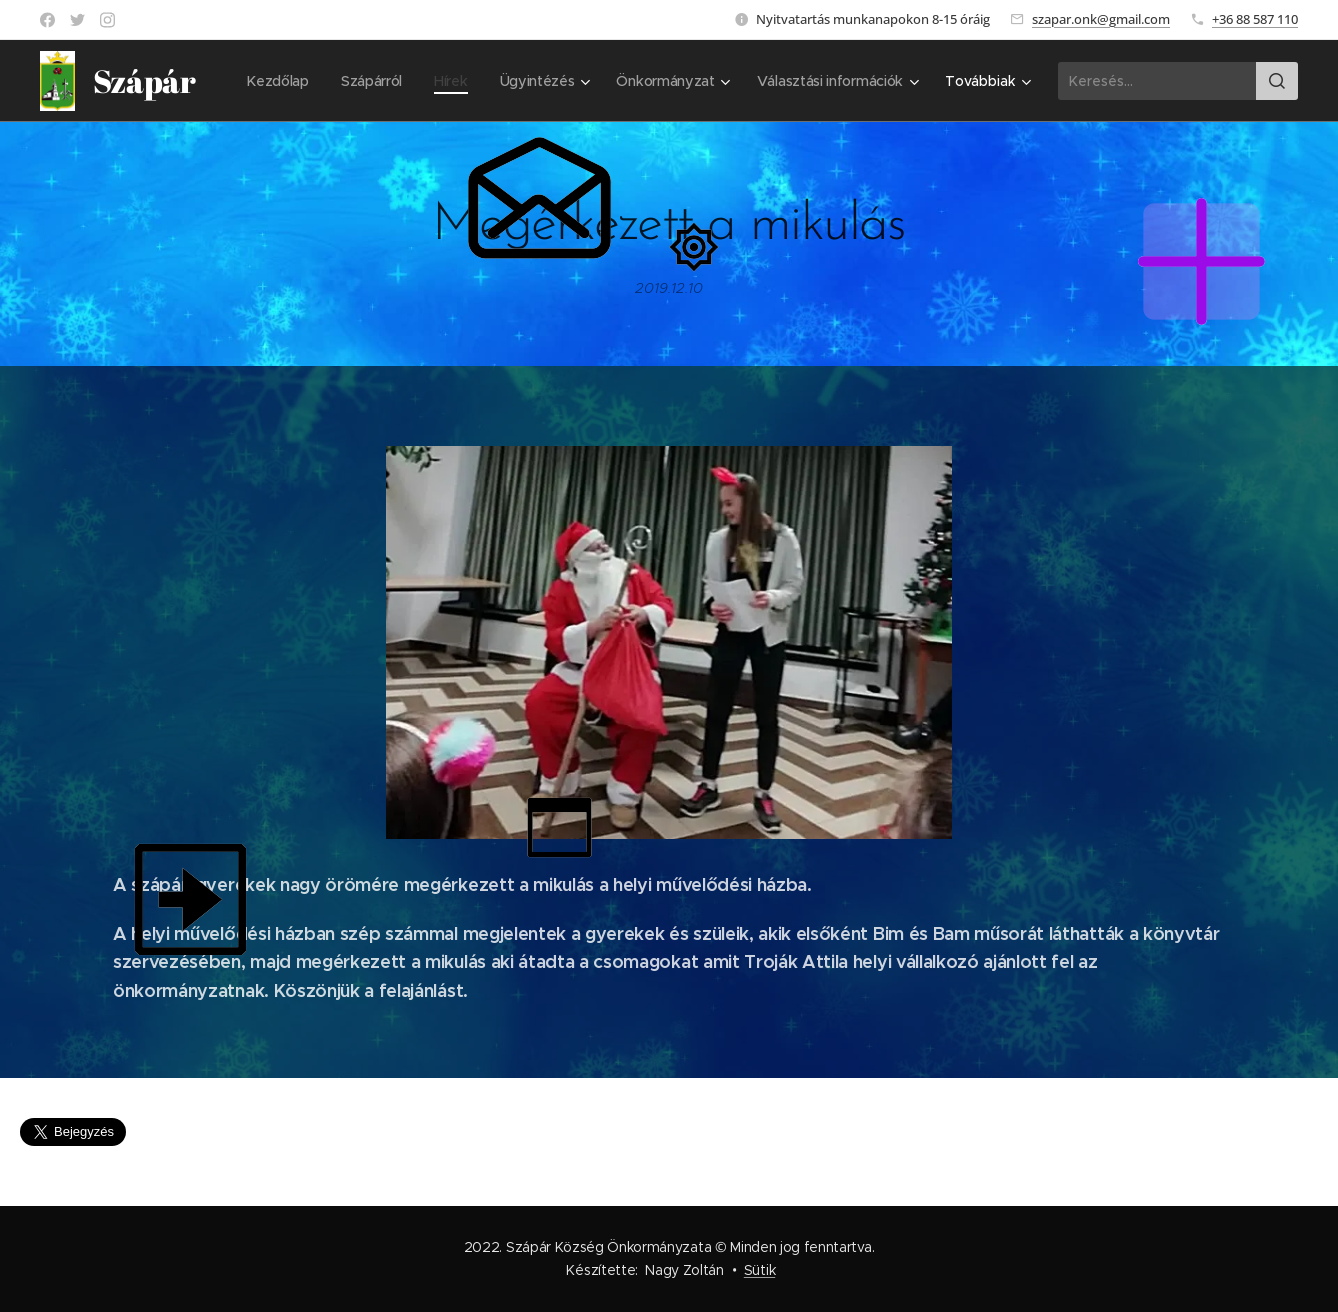 The image size is (1338, 1312). Describe the element at coordinates (559, 827) in the screenshot. I see `open browser or web application` at that location.